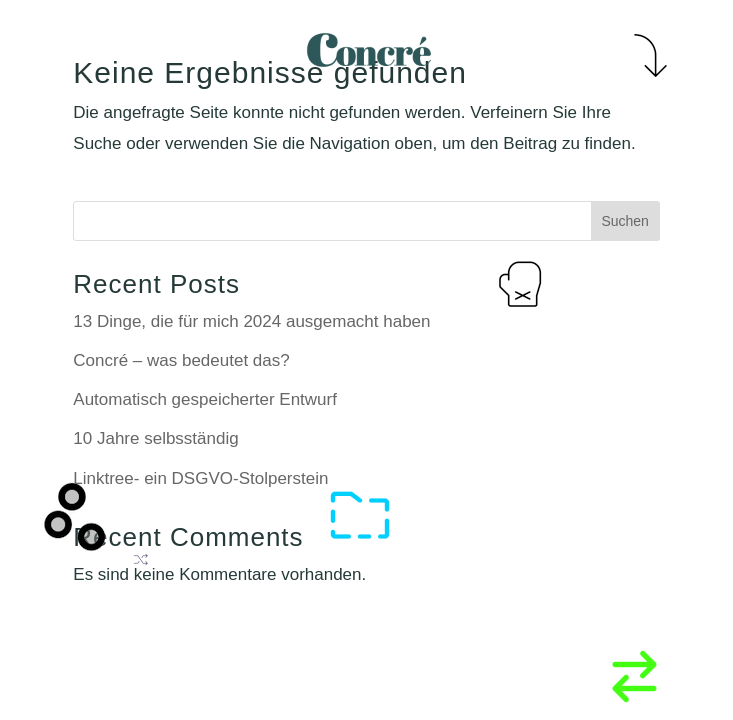  I want to click on create a new folder, so click(360, 514).